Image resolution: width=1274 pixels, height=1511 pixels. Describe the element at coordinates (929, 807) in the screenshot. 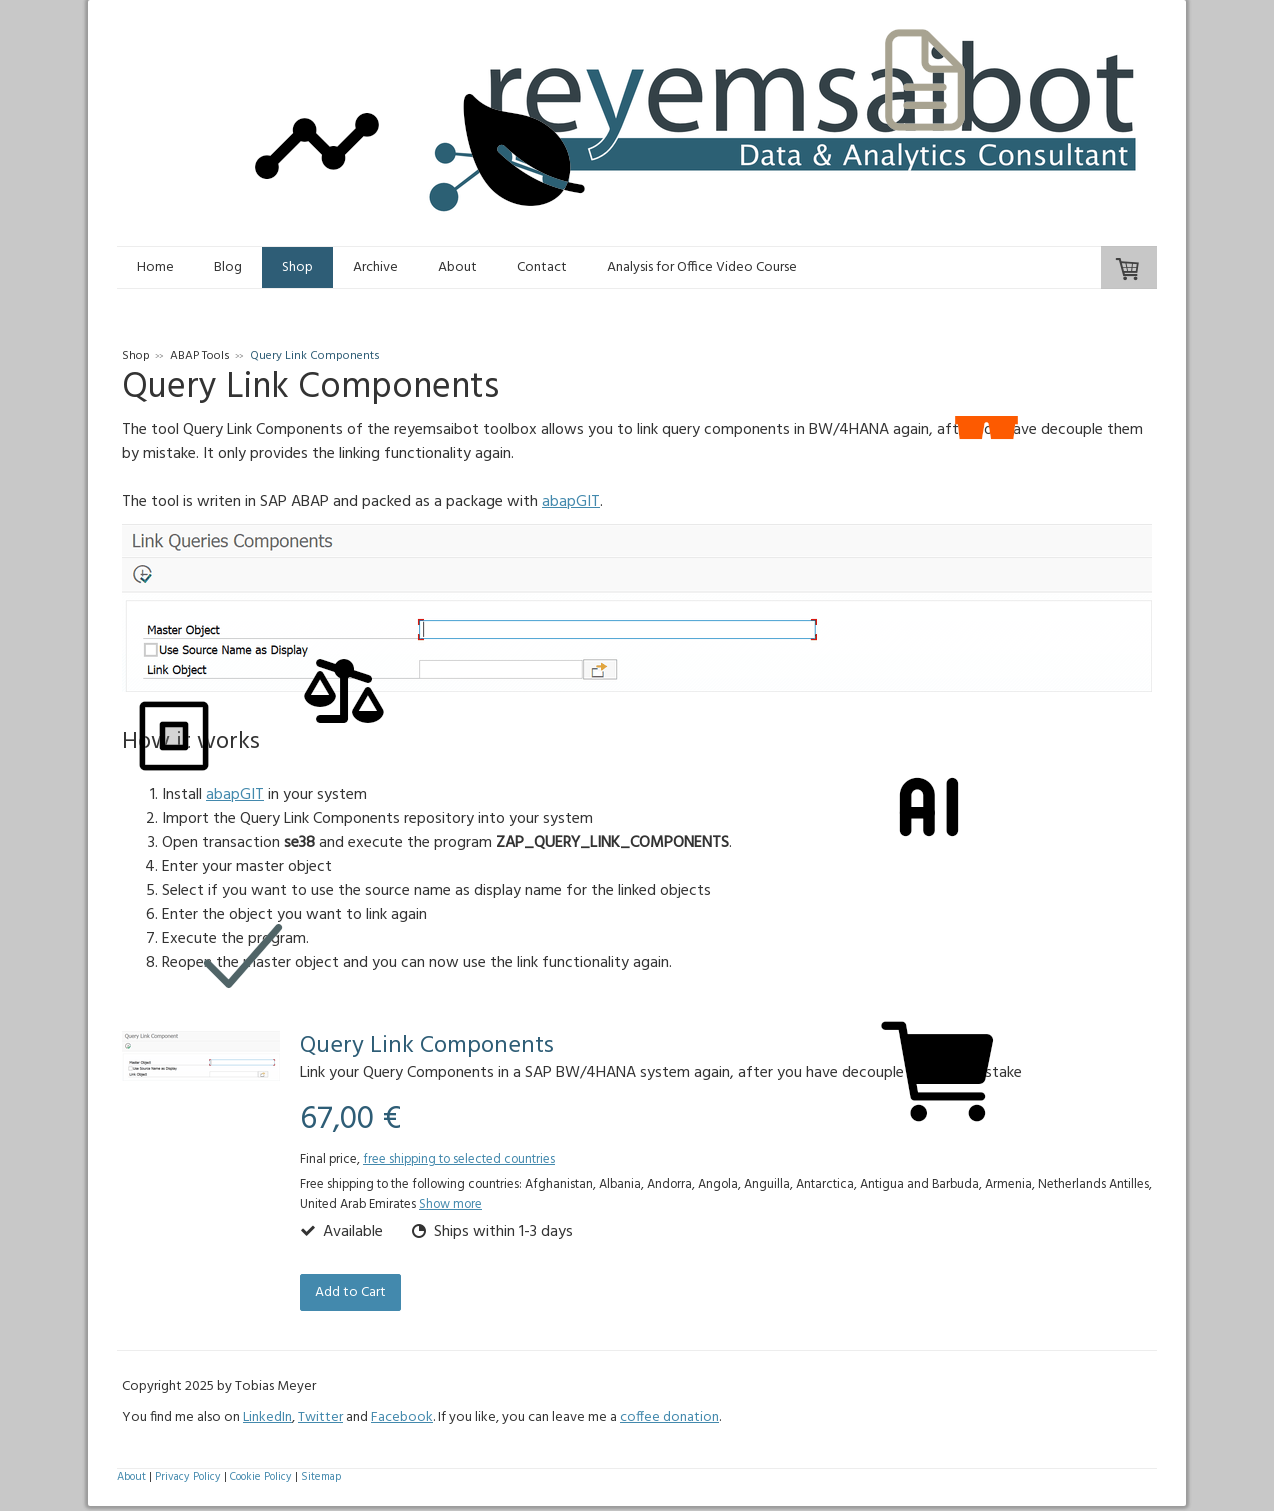

I see `access AI-powered features` at that location.